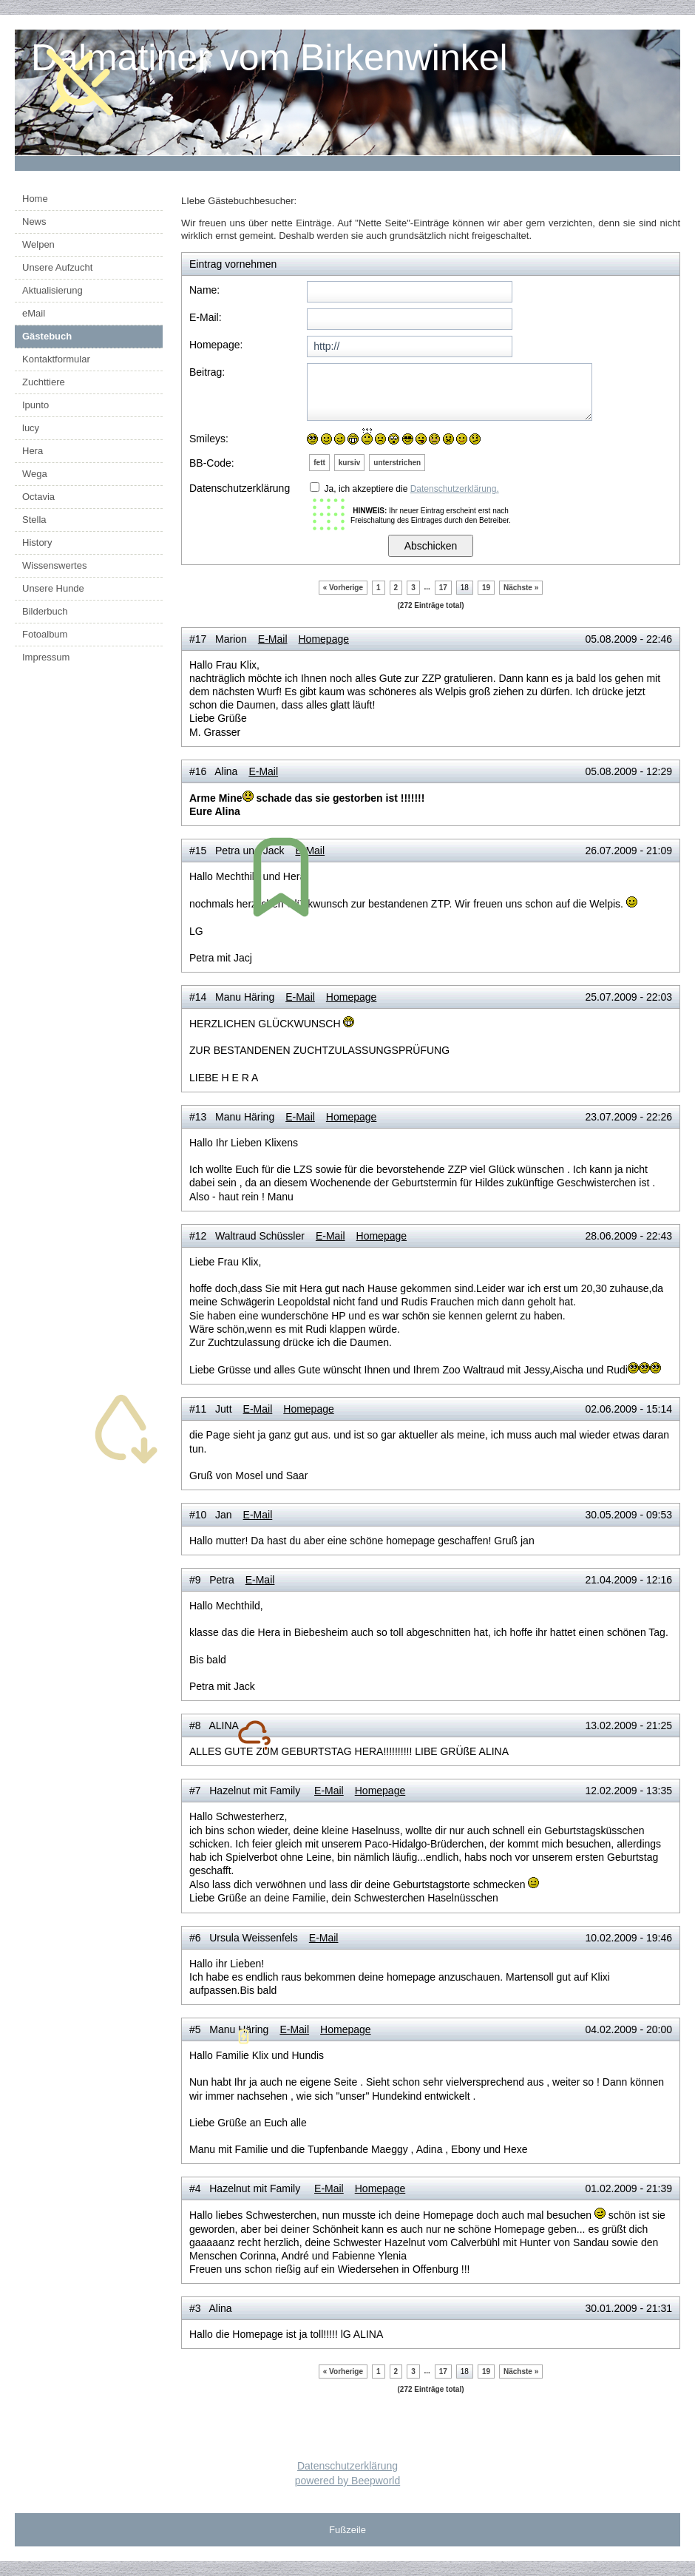 The image size is (695, 2576). Describe the element at coordinates (121, 1427) in the screenshot. I see `decrease water or liquid level` at that location.